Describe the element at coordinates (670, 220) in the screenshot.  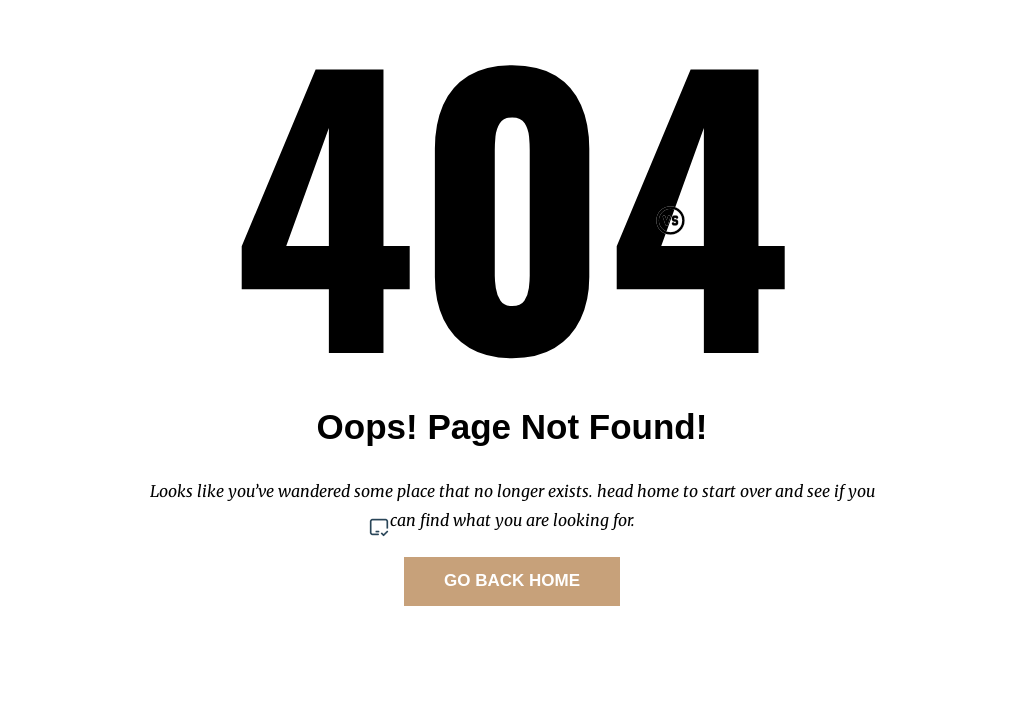
I see `indicates a versus or comparison mode` at that location.